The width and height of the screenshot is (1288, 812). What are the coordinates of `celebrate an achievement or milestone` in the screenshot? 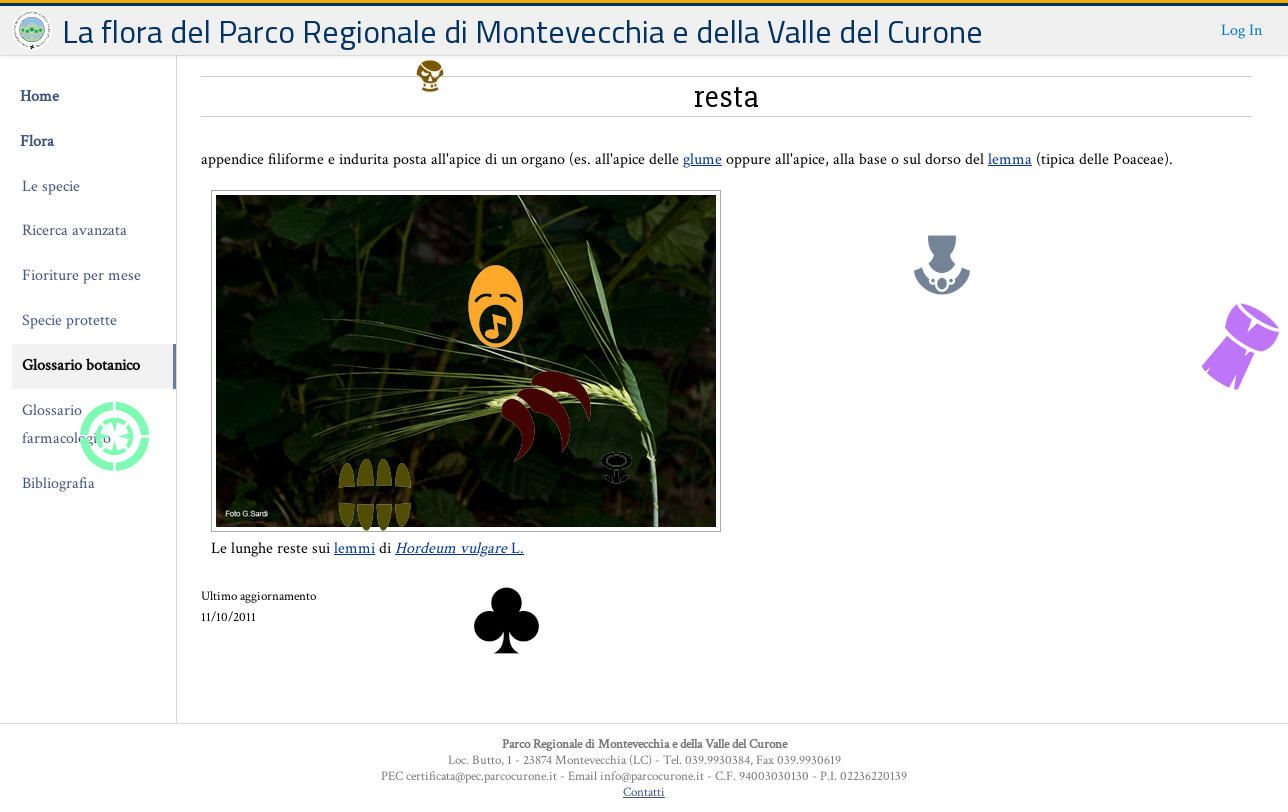 It's located at (1240, 346).